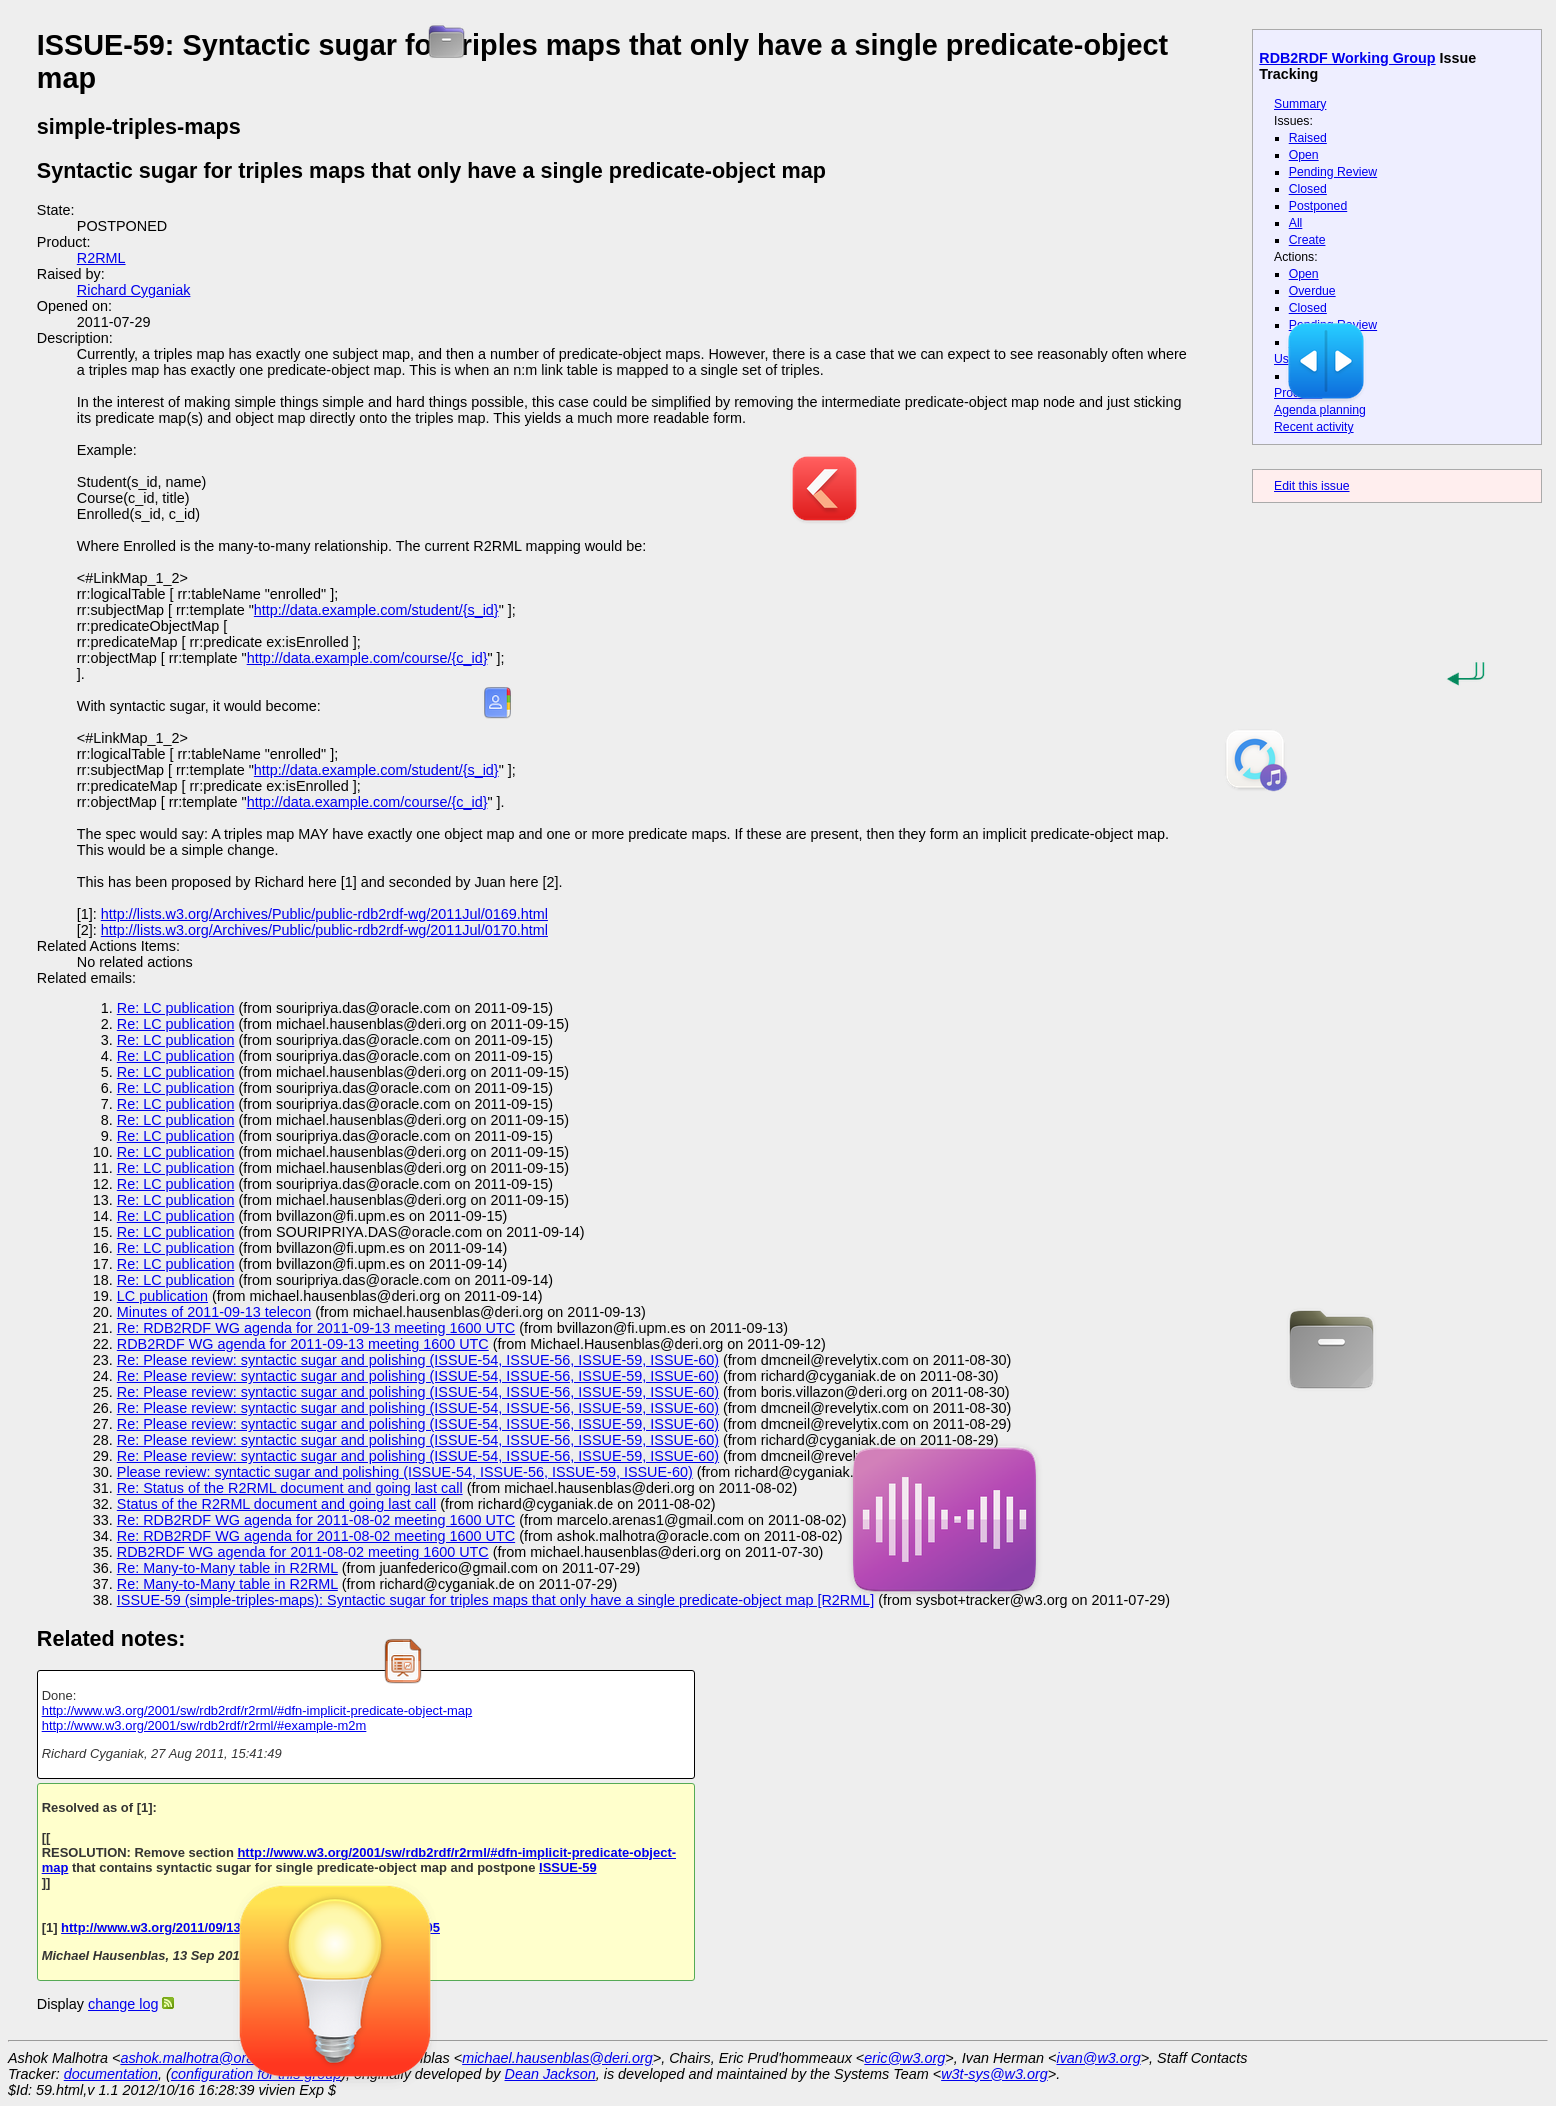 The width and height of the screenshot is (1556, 2106). What do you see at coordinates (446, 41) in the screenshot?
I see `open the file manager app` at bounding box center [446, 41].